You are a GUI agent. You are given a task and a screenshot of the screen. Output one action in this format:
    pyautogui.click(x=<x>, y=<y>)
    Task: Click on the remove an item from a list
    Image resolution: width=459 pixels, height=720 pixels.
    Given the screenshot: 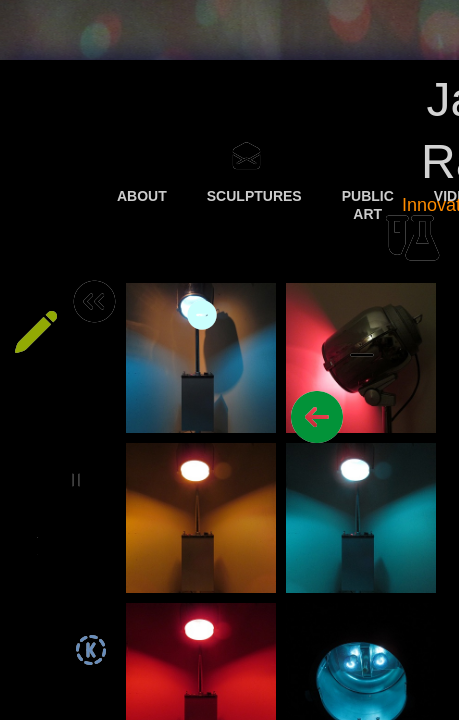 What is the action you would take?
    pyautogui.click(x=362, y=355)
    